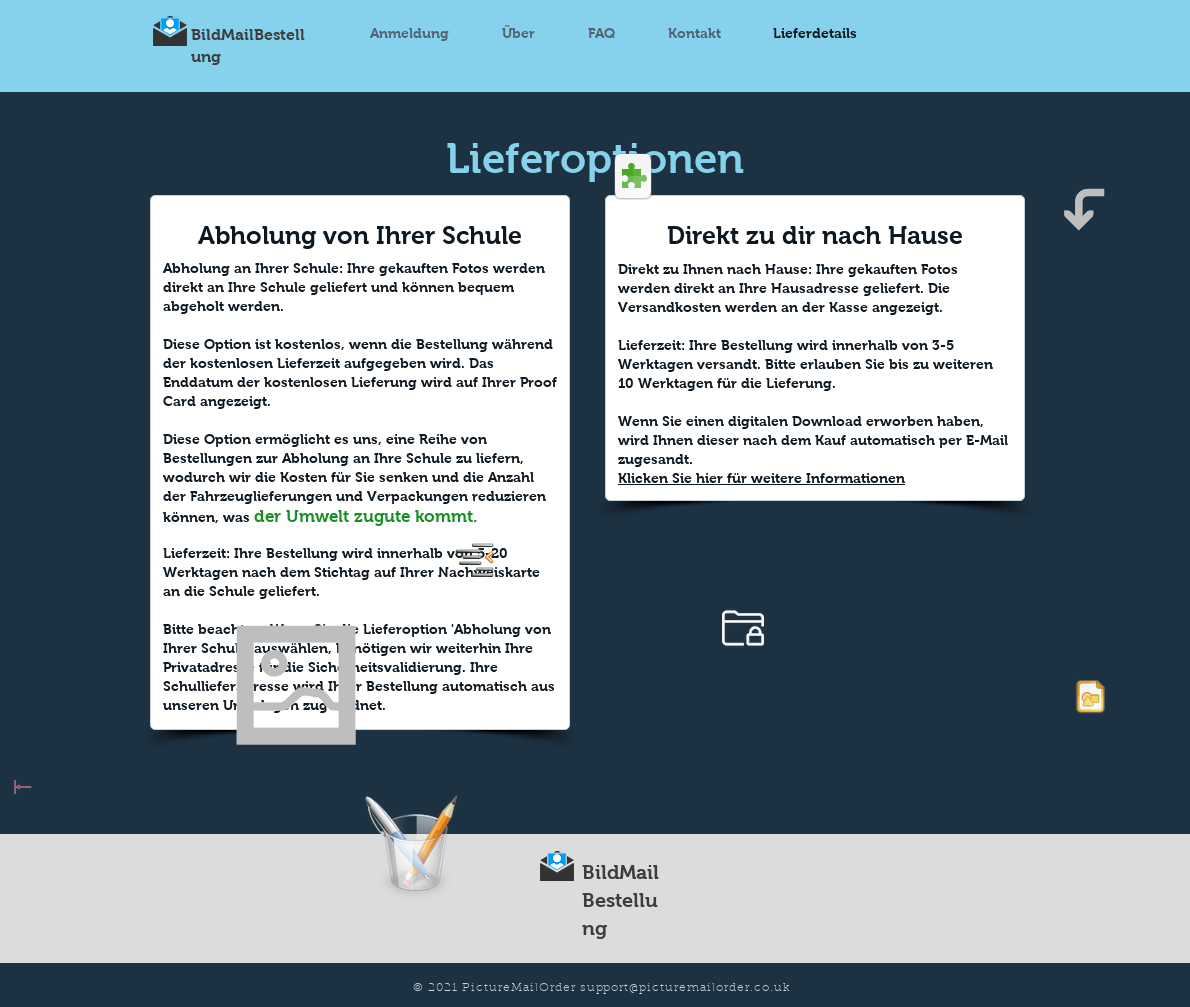 The height and width of the screenshot is (1007, 1190). I want to click on a libreoffice draw document file, so click(1090, 696).